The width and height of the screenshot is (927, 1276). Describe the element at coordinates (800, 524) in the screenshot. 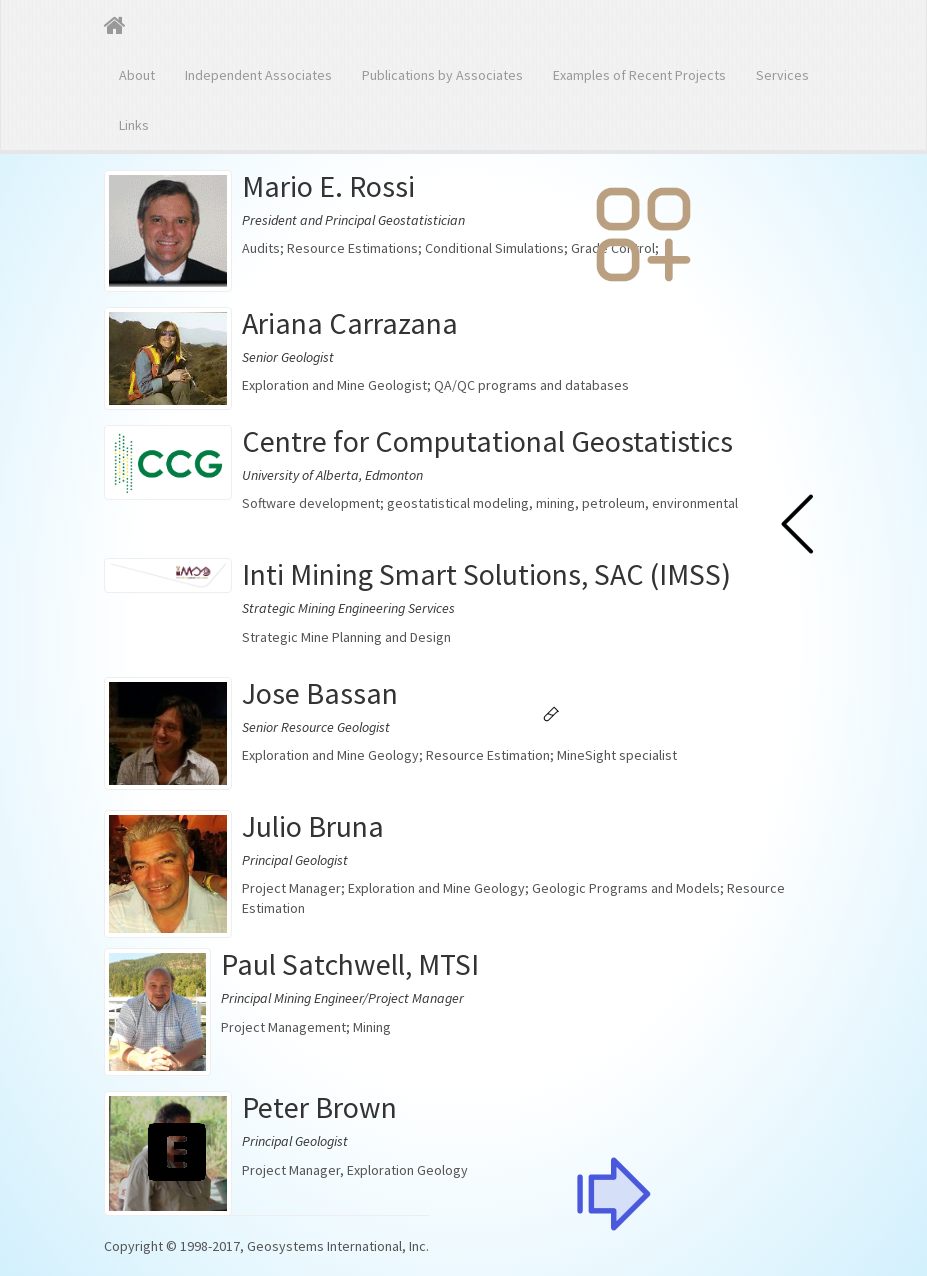

I see `go back to the previous screen` at that location.